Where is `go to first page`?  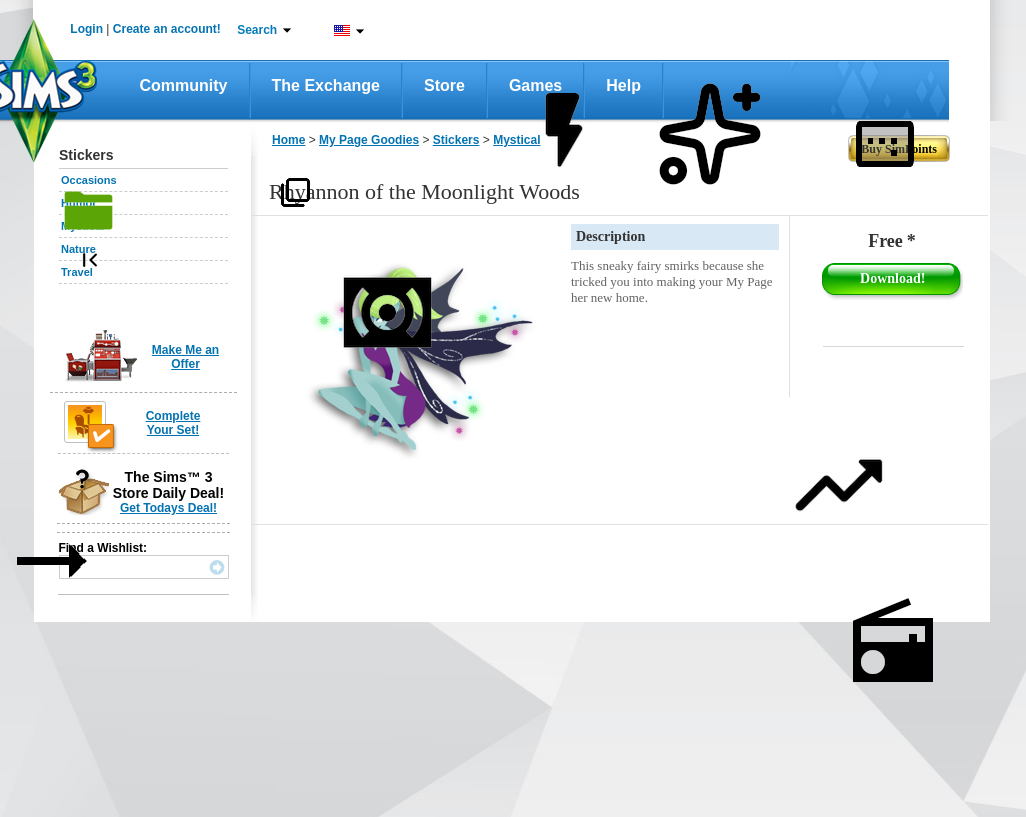
go to first page is located at coordinates (90, 260).